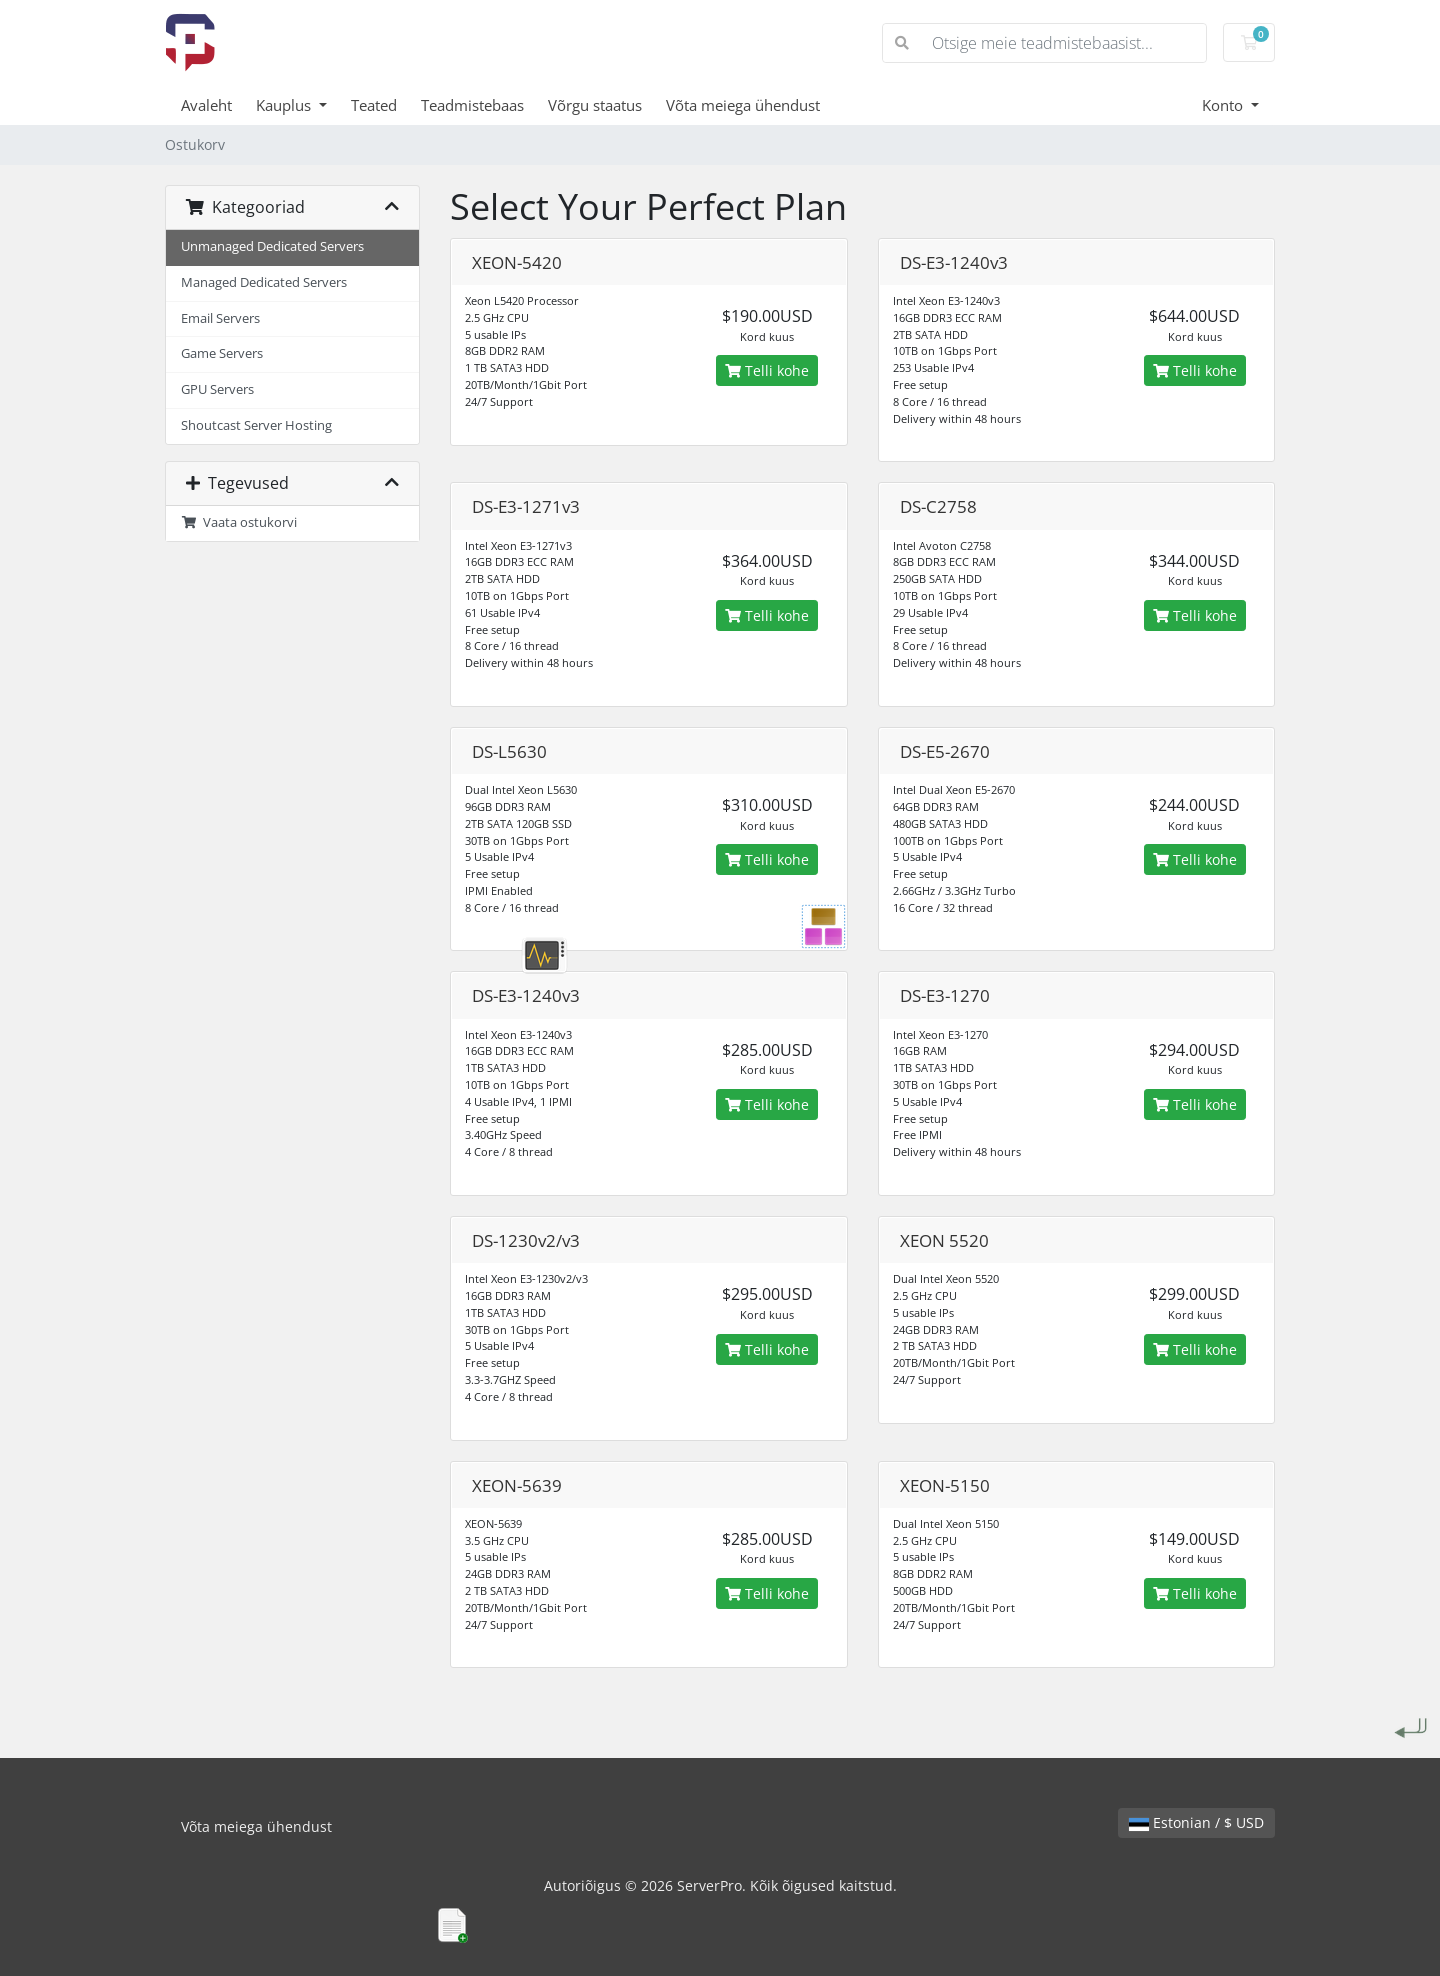 The height and width of the screenshot is (1976, 1440). Describe the element at coordinates (452, 1925) in the screenshot. I see `create a new document` at that location.